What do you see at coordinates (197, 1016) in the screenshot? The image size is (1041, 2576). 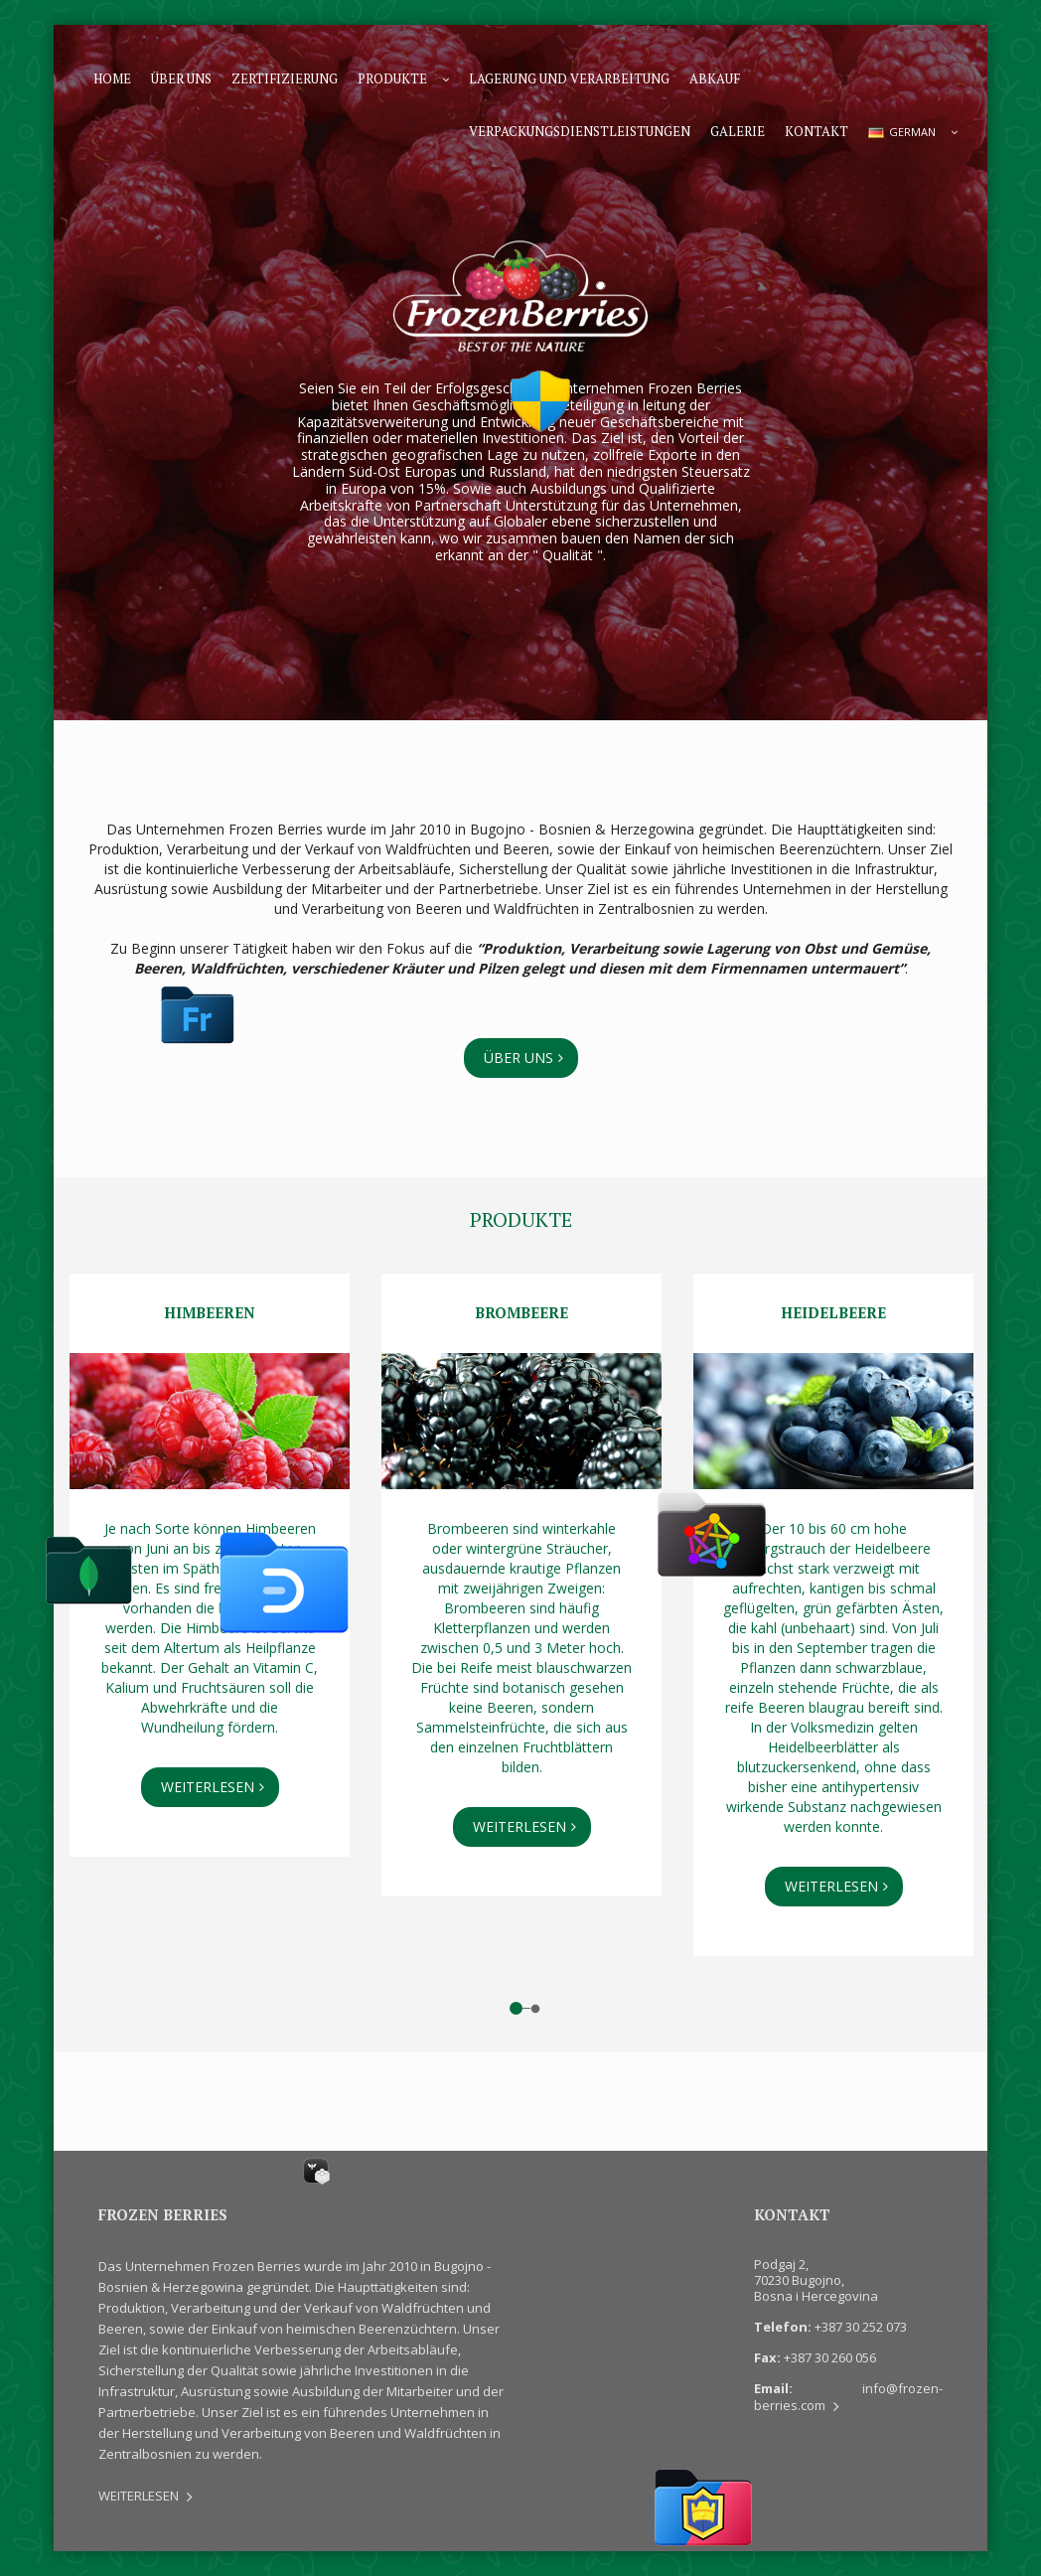 I see `open adobe fresco project folder` at bounding box center [197, 1016].